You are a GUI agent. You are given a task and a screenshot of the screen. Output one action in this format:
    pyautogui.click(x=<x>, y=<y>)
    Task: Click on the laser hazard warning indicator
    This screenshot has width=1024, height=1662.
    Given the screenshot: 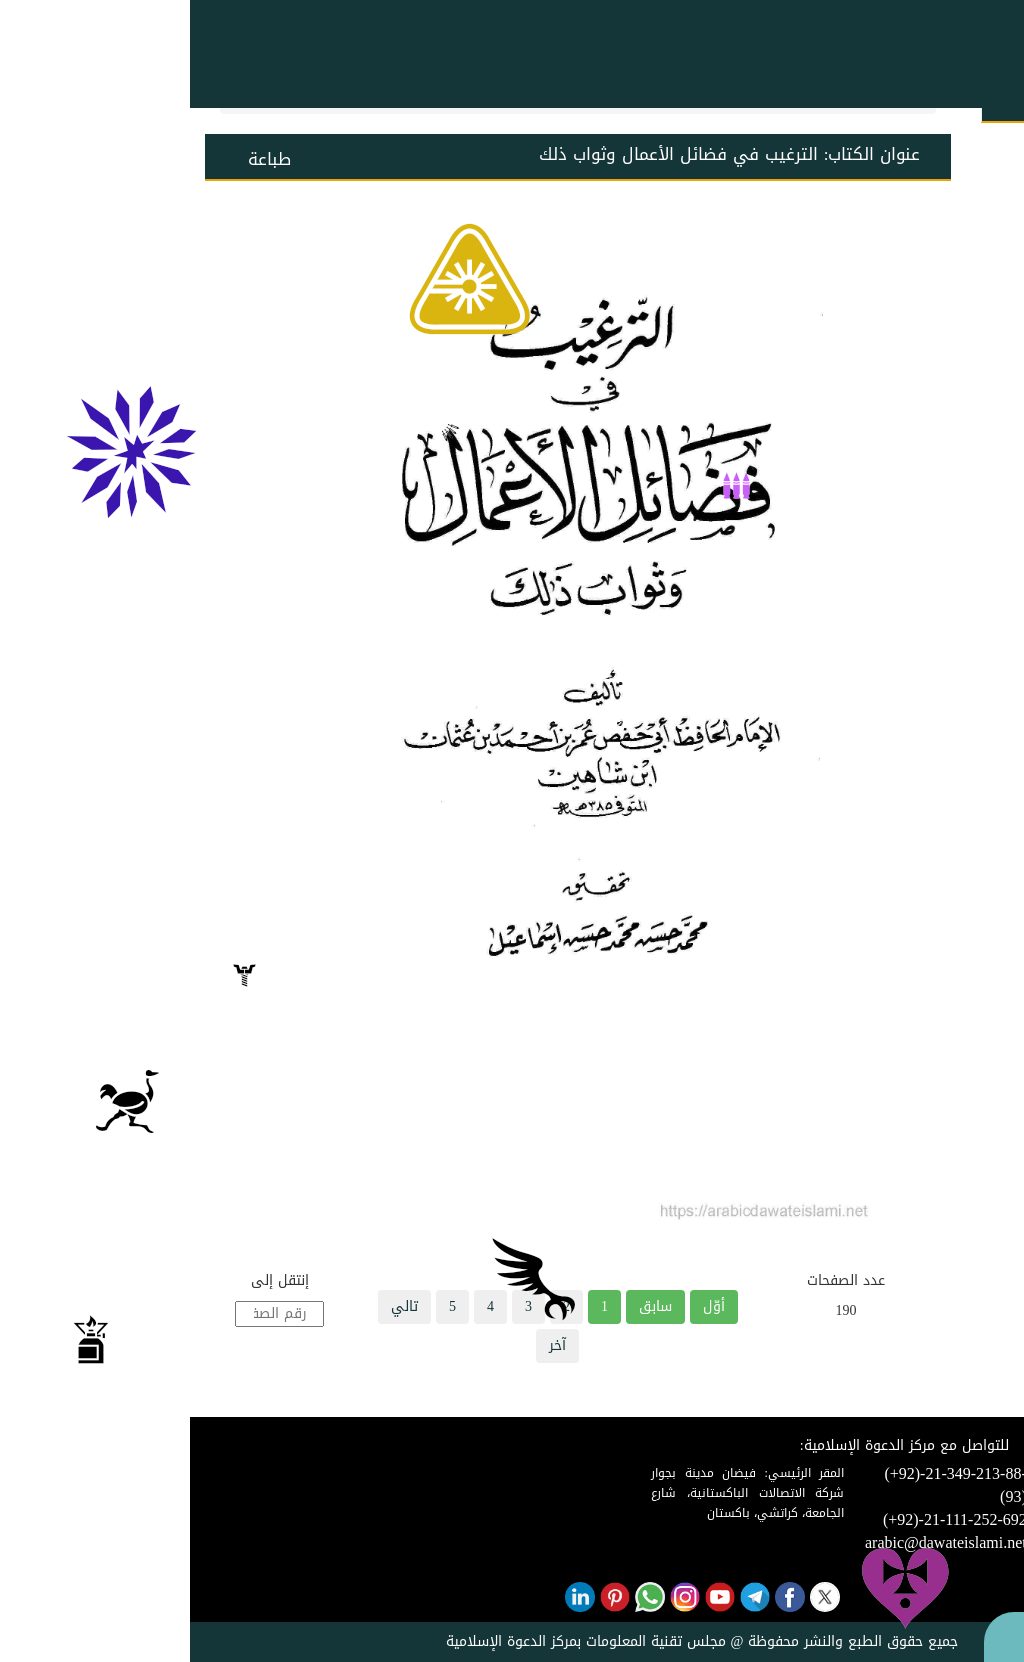 What is the action you would take?
    pyautogui.click(x=469, y=283)
    